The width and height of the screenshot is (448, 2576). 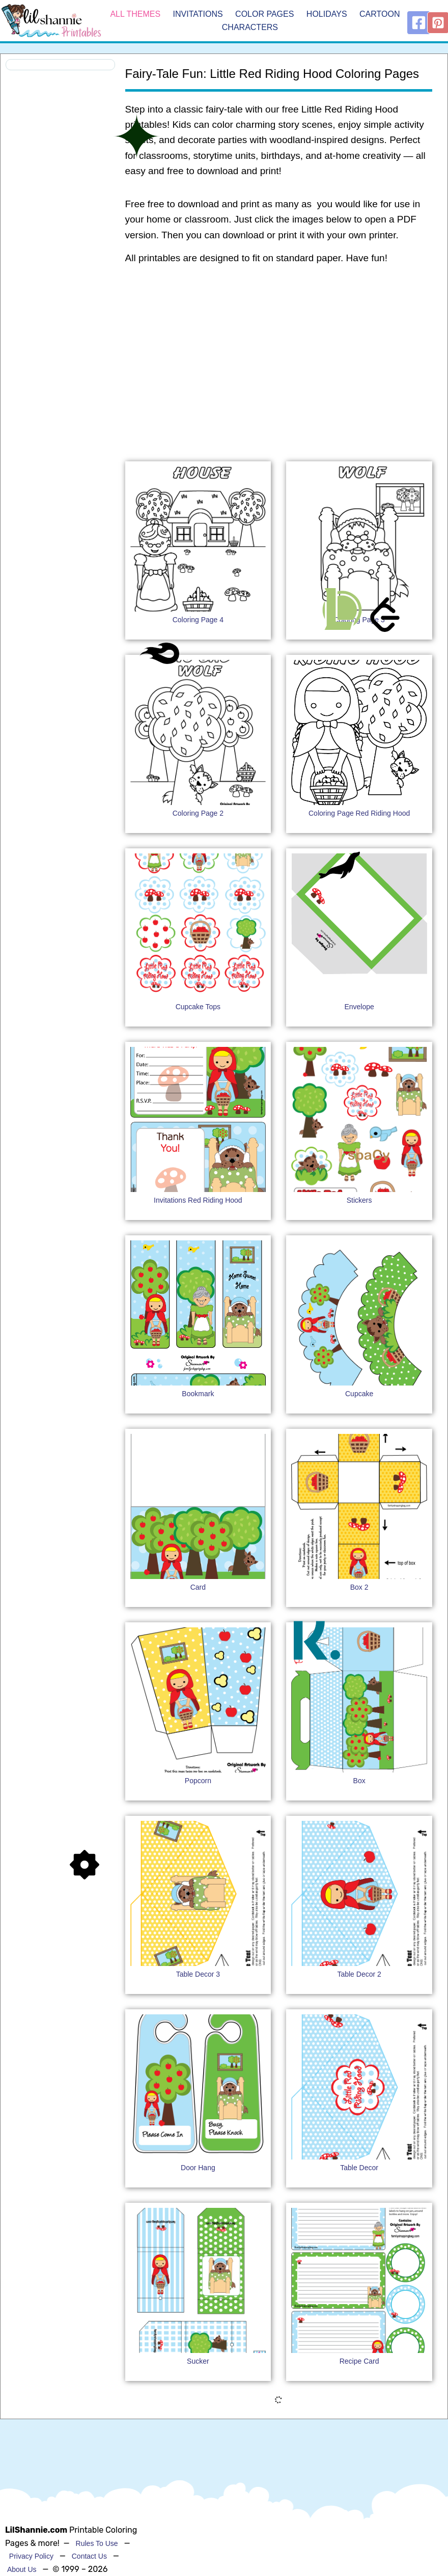 I want to click on open MediaFire cloud storage, so click(x=159, y=653).